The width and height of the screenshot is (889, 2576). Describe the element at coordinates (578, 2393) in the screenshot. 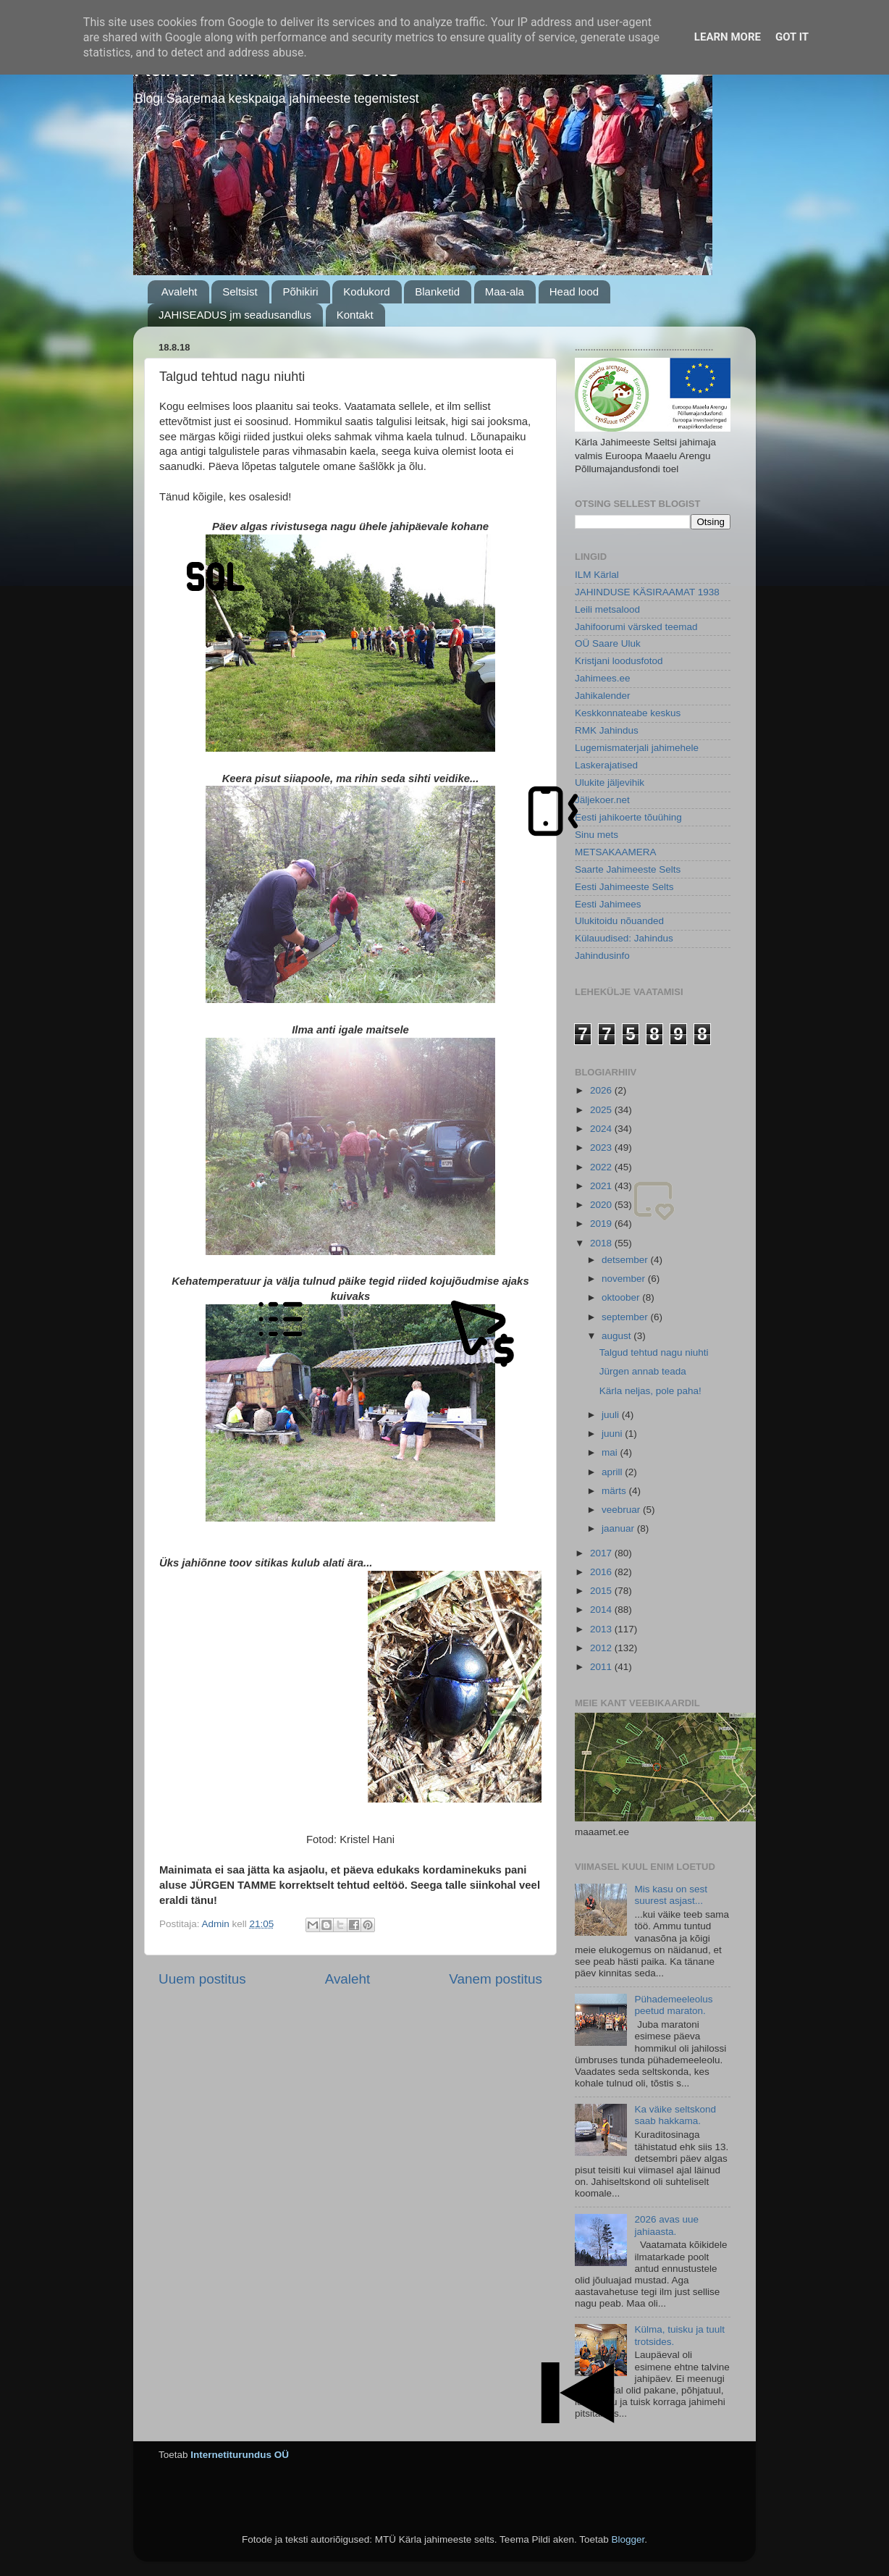

I see `skip to previous track` at that location.